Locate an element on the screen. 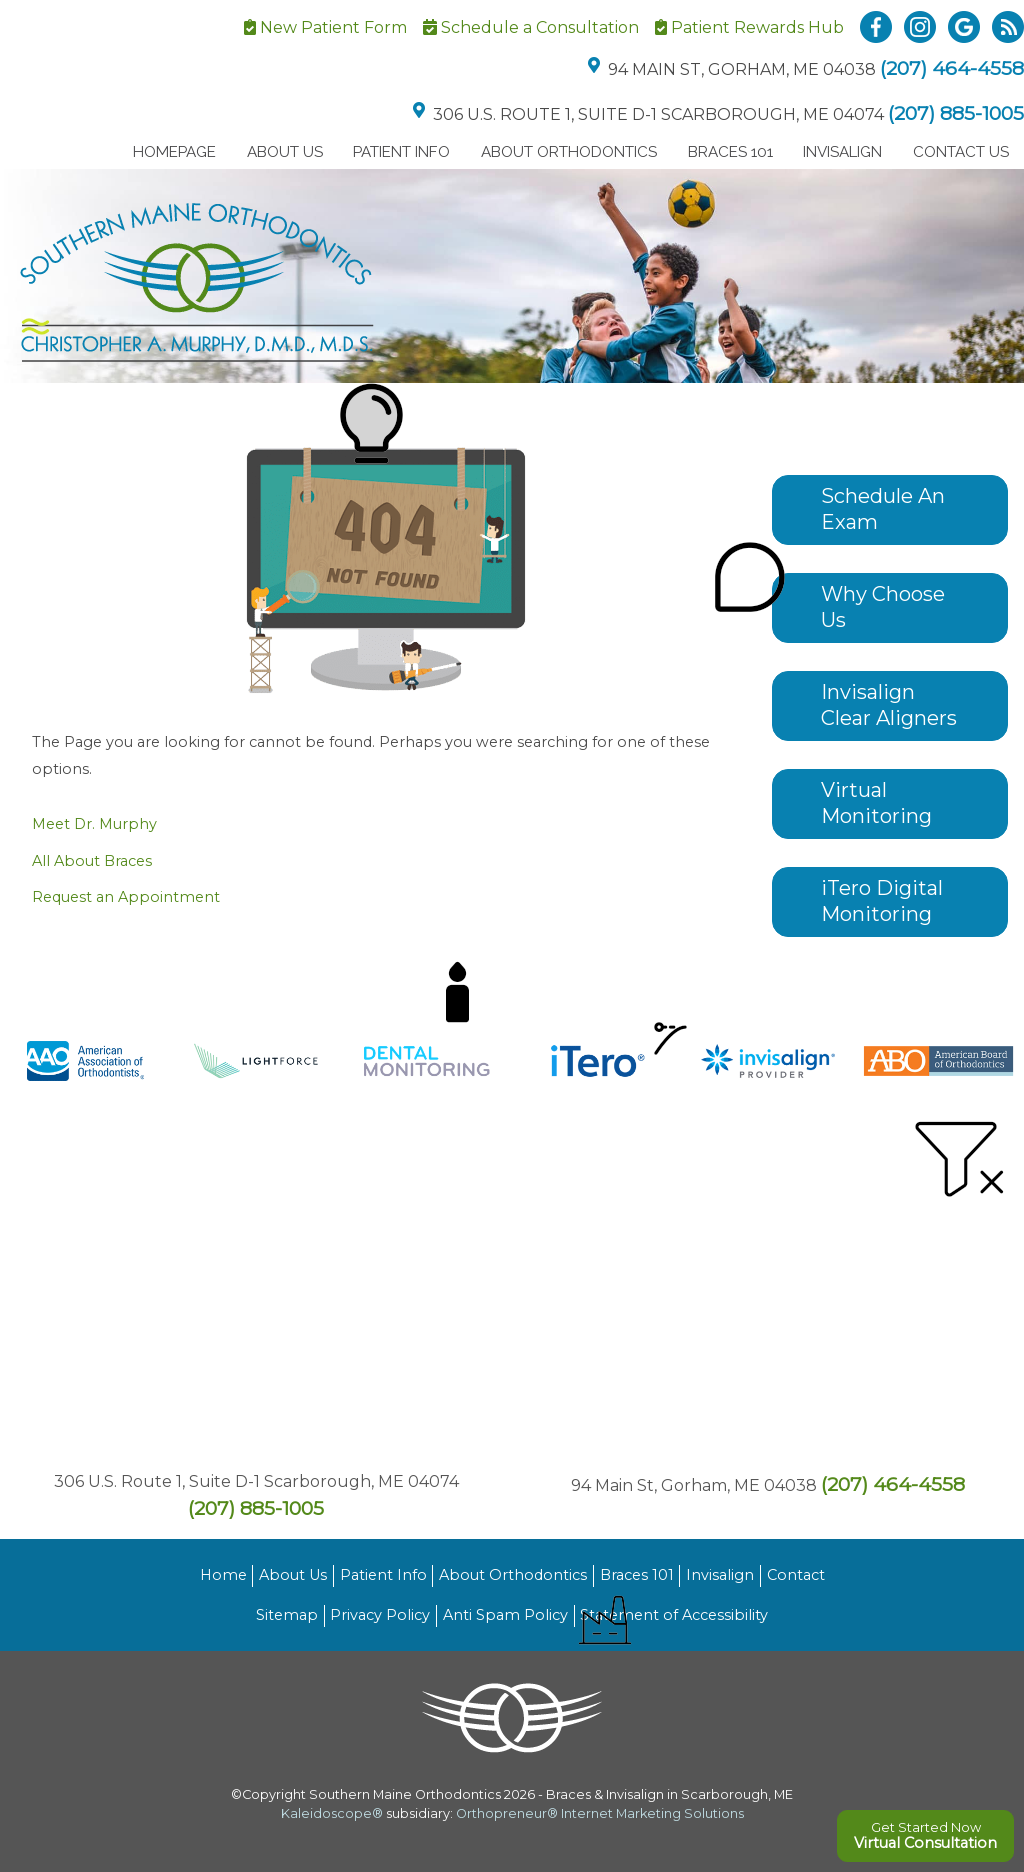 Image resolution: width=1024 pixels, height=1872 pixels. clear all filters is located at coordinates (956, 1156).